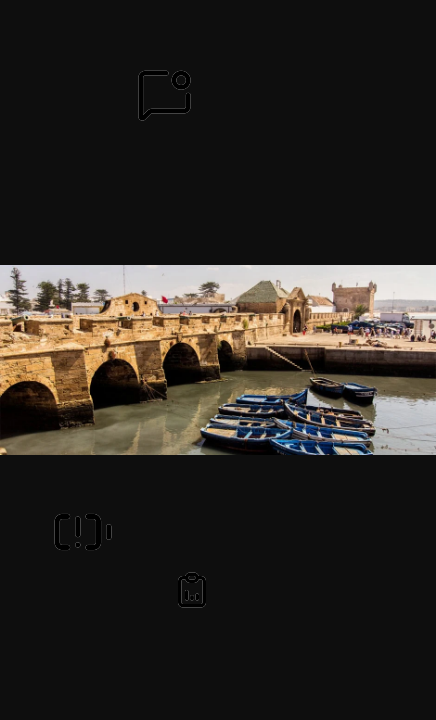 The height and width of the screenshot is (720, 436). What do you see at coordinates (164, 94) in the screenshot?
I see `new unread message notification` at bounding box center [164, 94].